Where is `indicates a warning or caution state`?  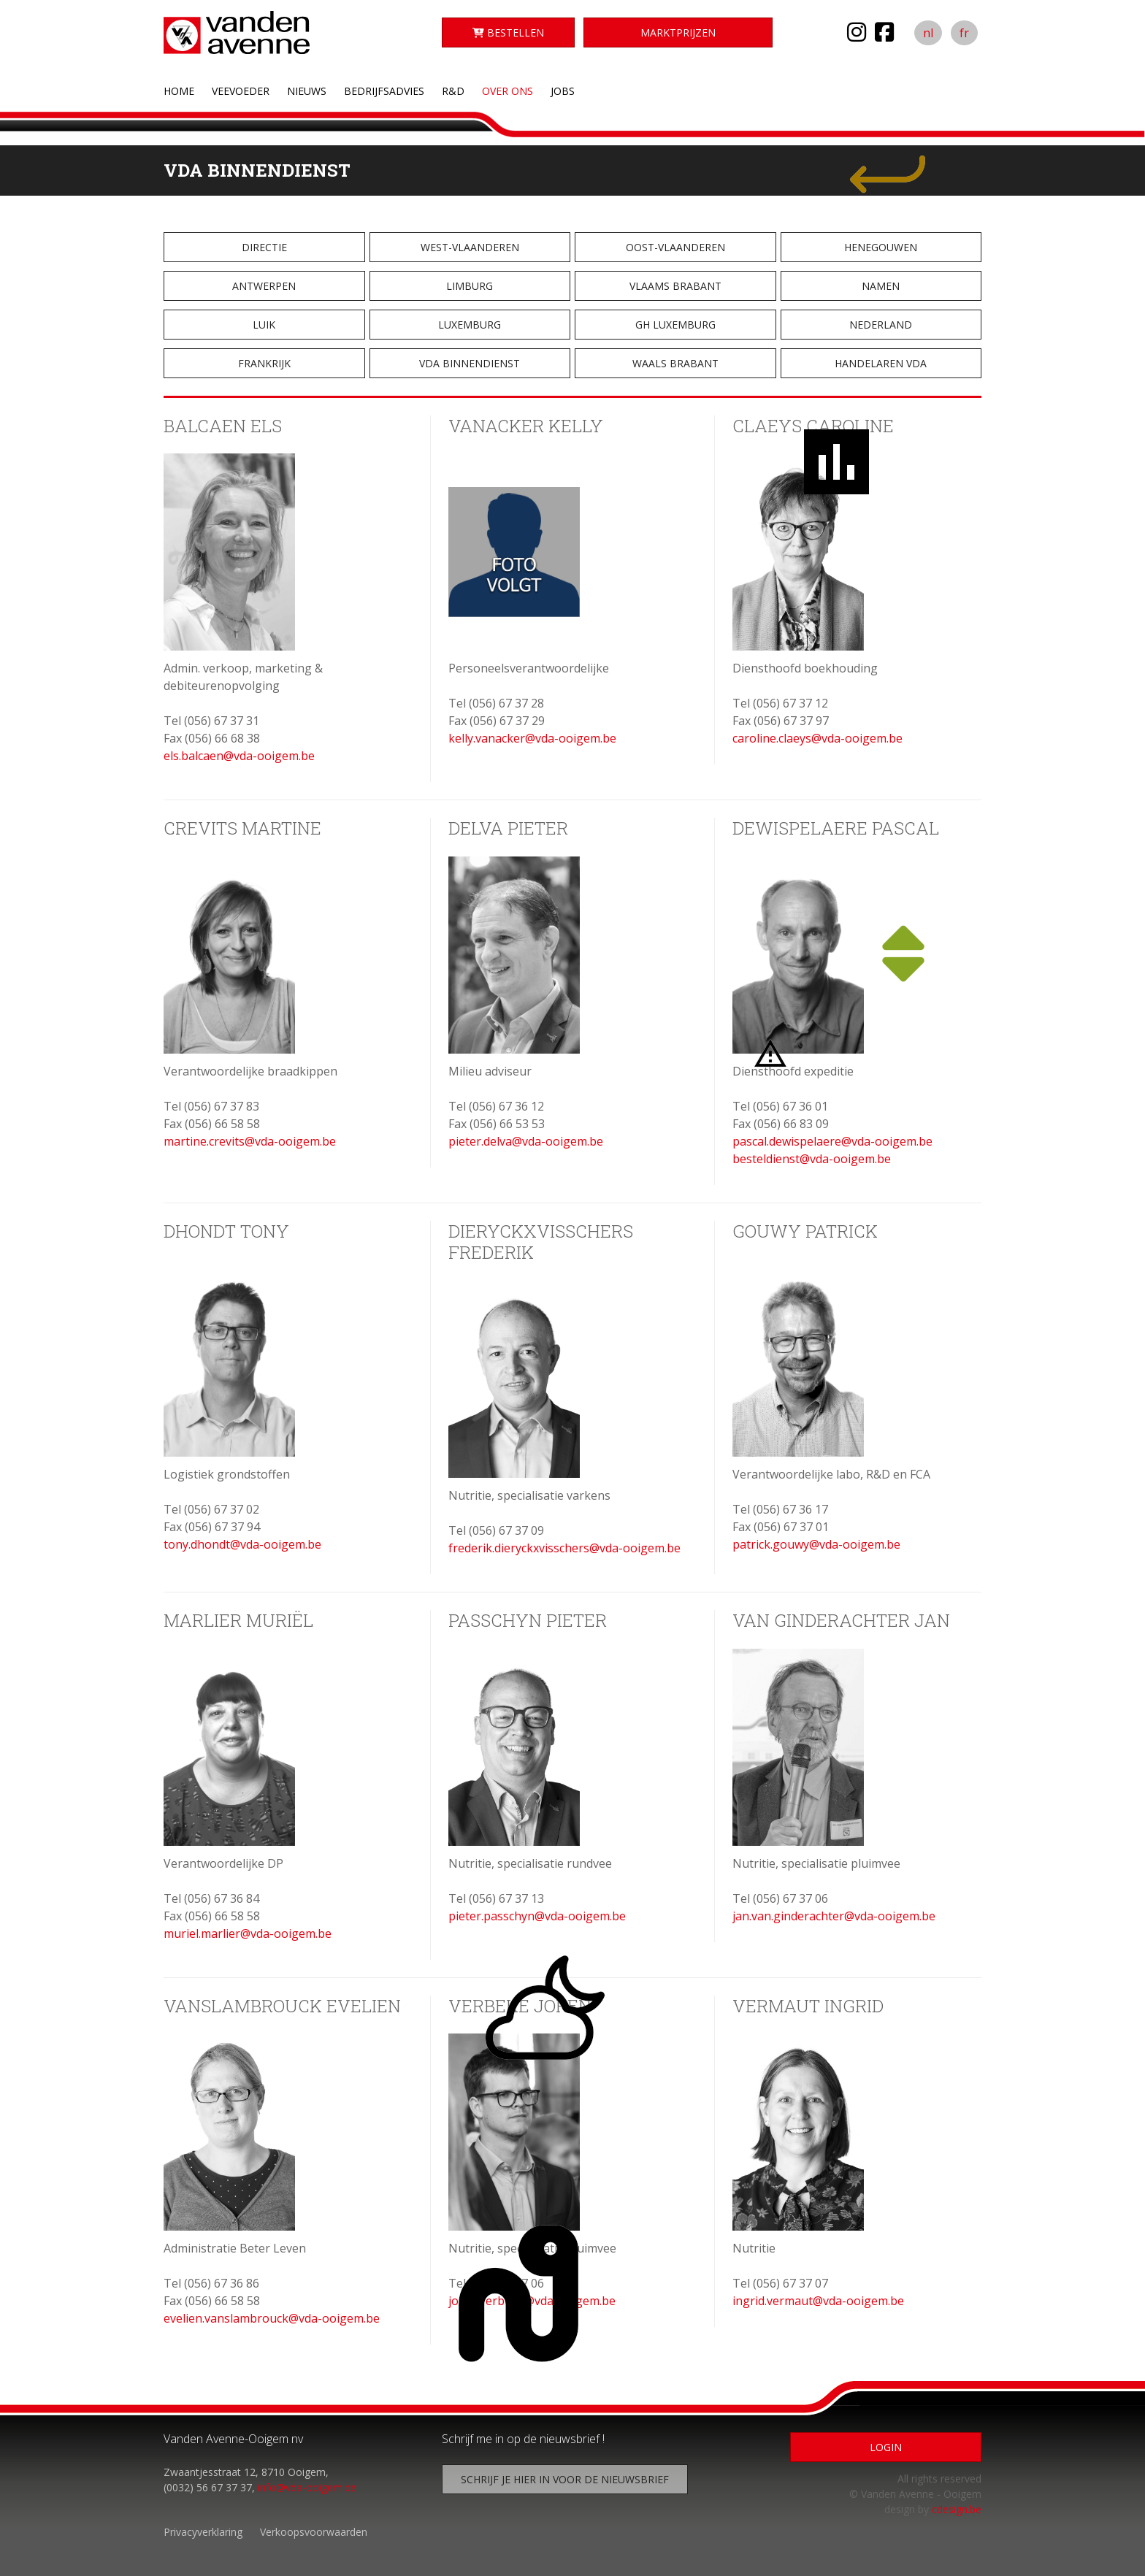
indicates a warning or caution state is located at coordinates (770, 1054).